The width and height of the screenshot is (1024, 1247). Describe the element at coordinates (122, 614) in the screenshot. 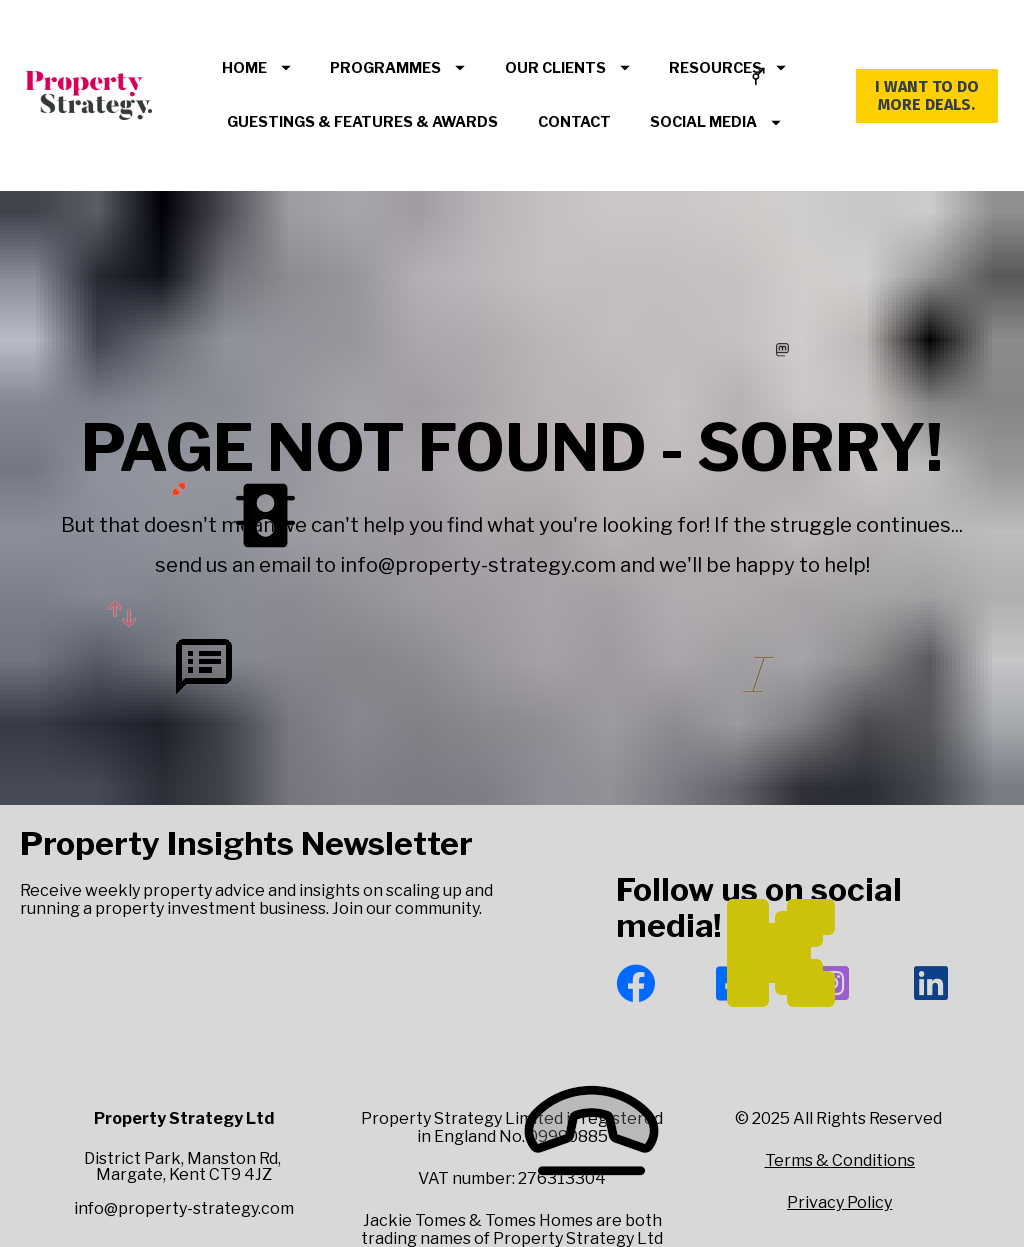

I see `switch the order of items vertically` at that location.